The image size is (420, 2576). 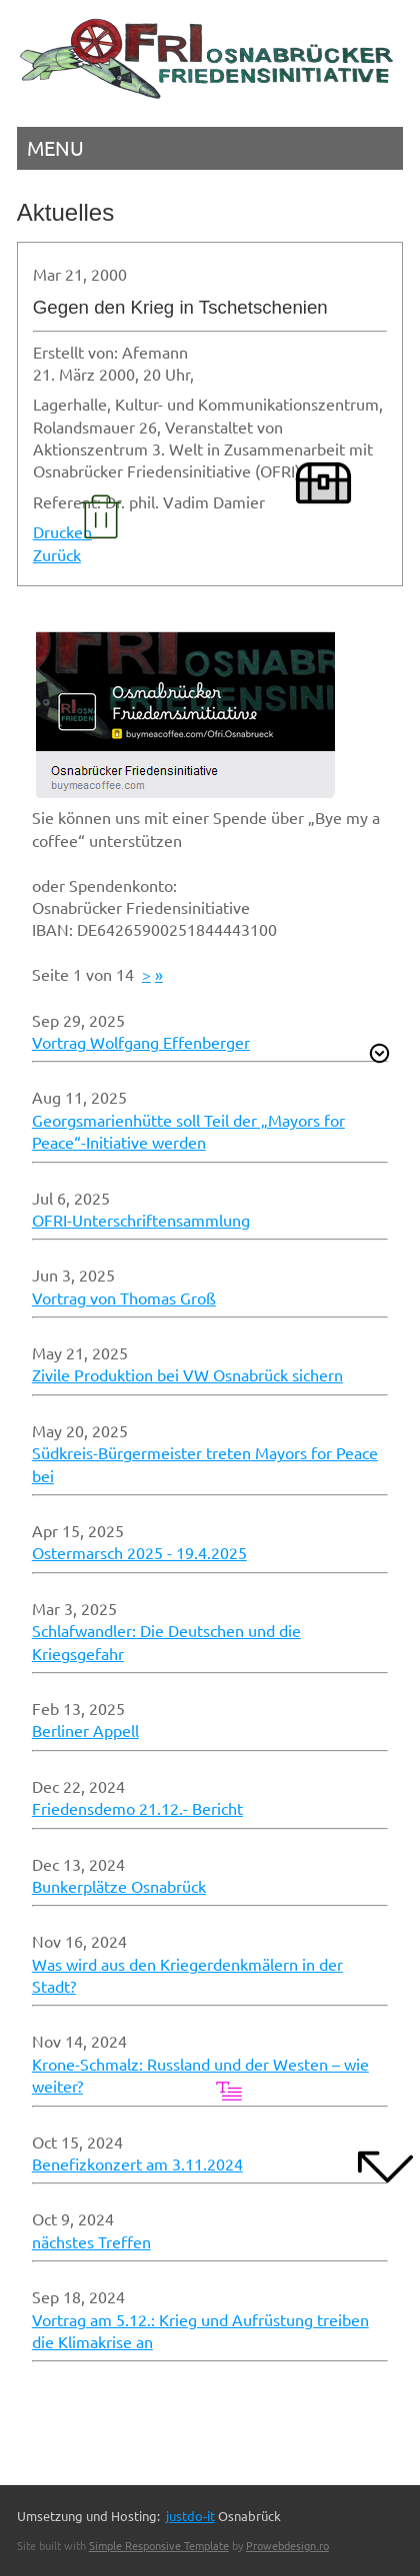 What do you see at coordinates (323, 483) in the screenshot?
I see `access your rewards or collectibles` at bounding box center [323, 483].